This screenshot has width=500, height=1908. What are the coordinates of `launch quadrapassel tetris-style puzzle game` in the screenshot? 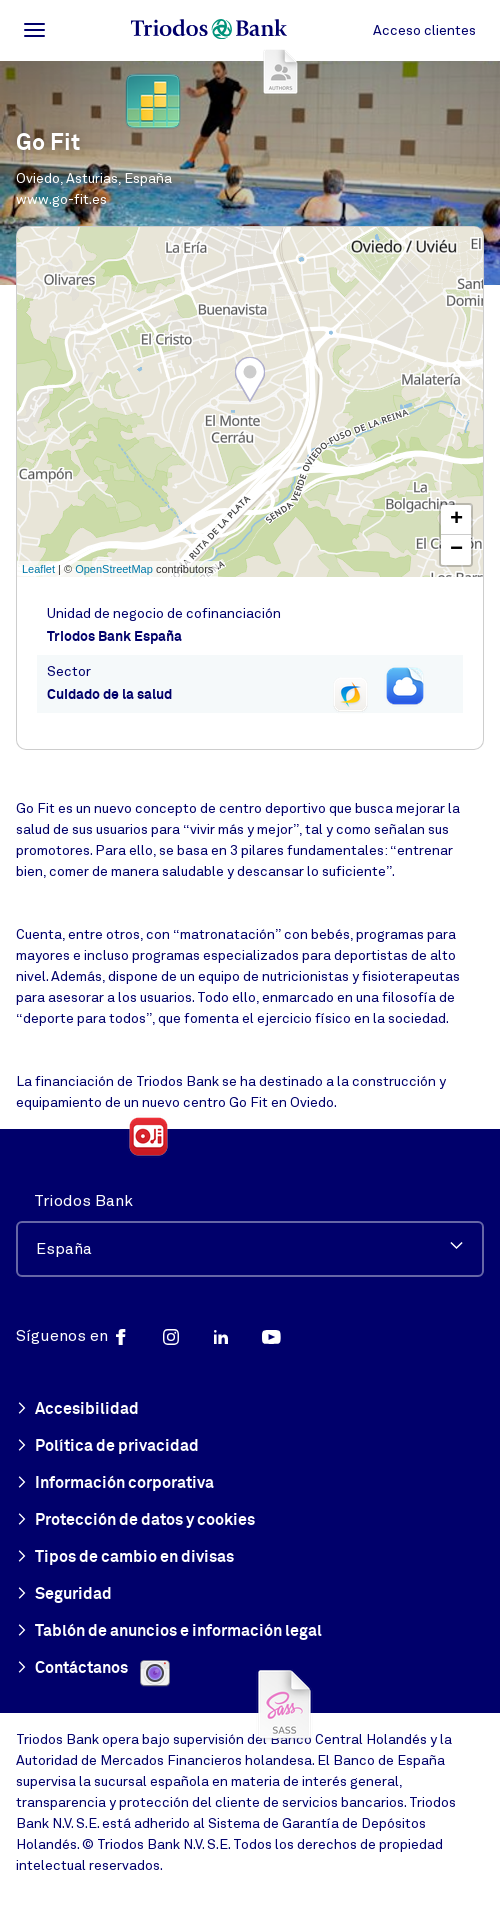 It's located at (153, 101).